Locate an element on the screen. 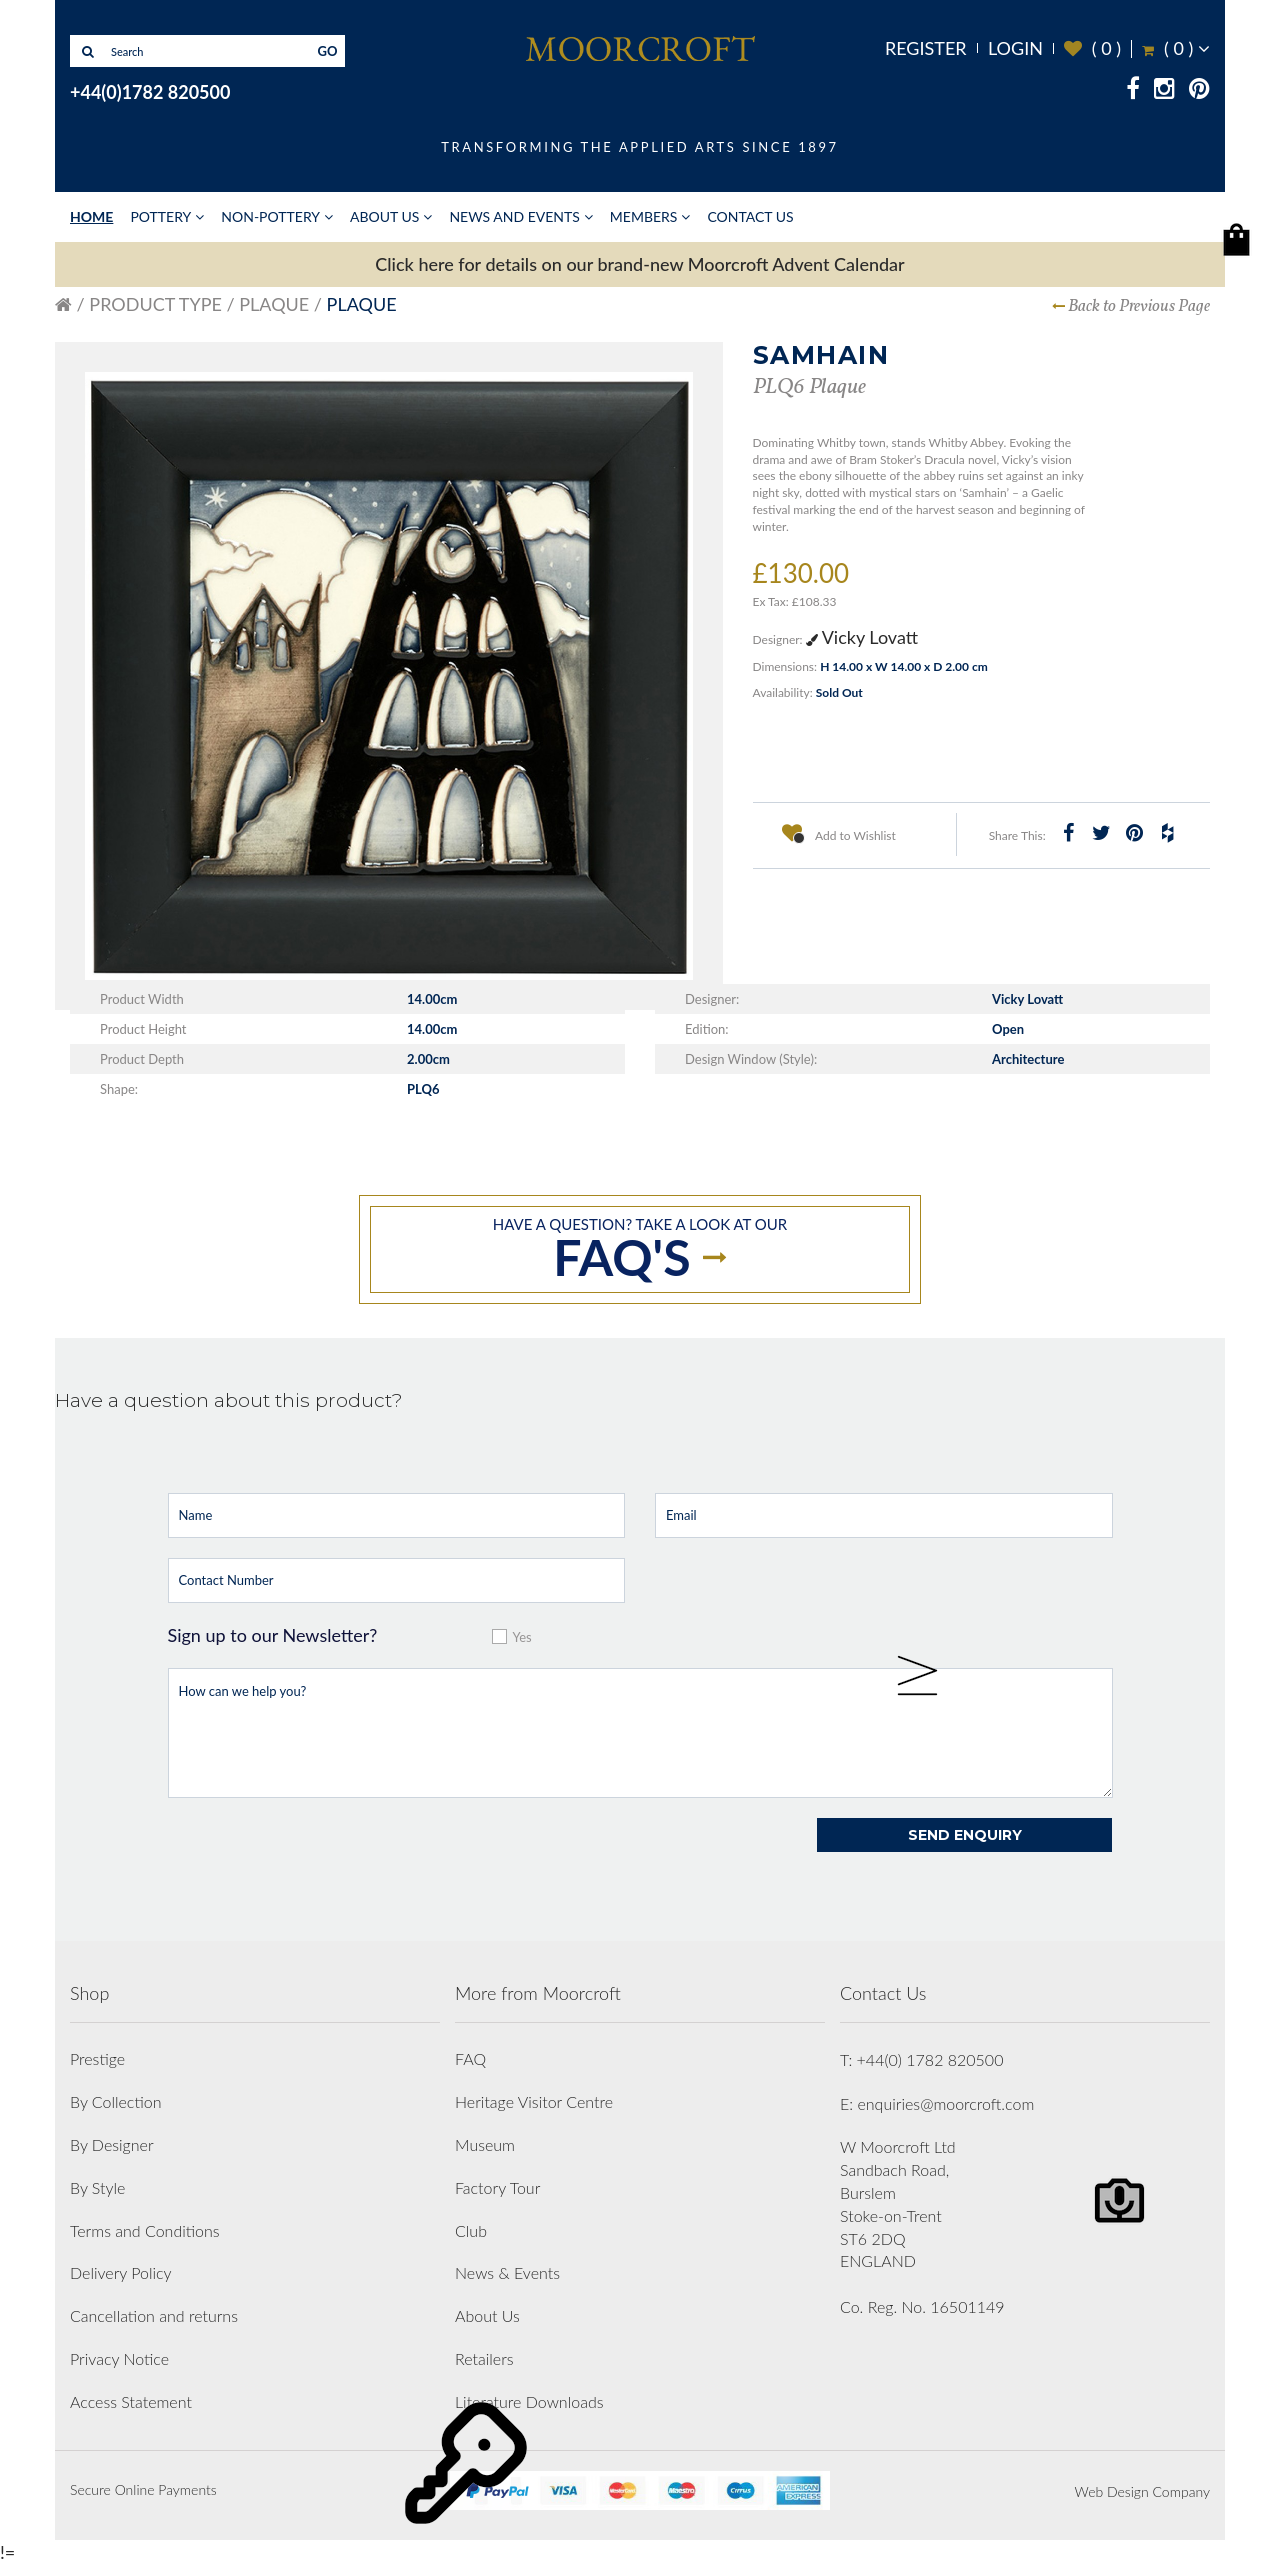 Image resolution: width=1280 pixels, height=2566 pixels. access security or authentication settings is located at coordinates (466, 2463).